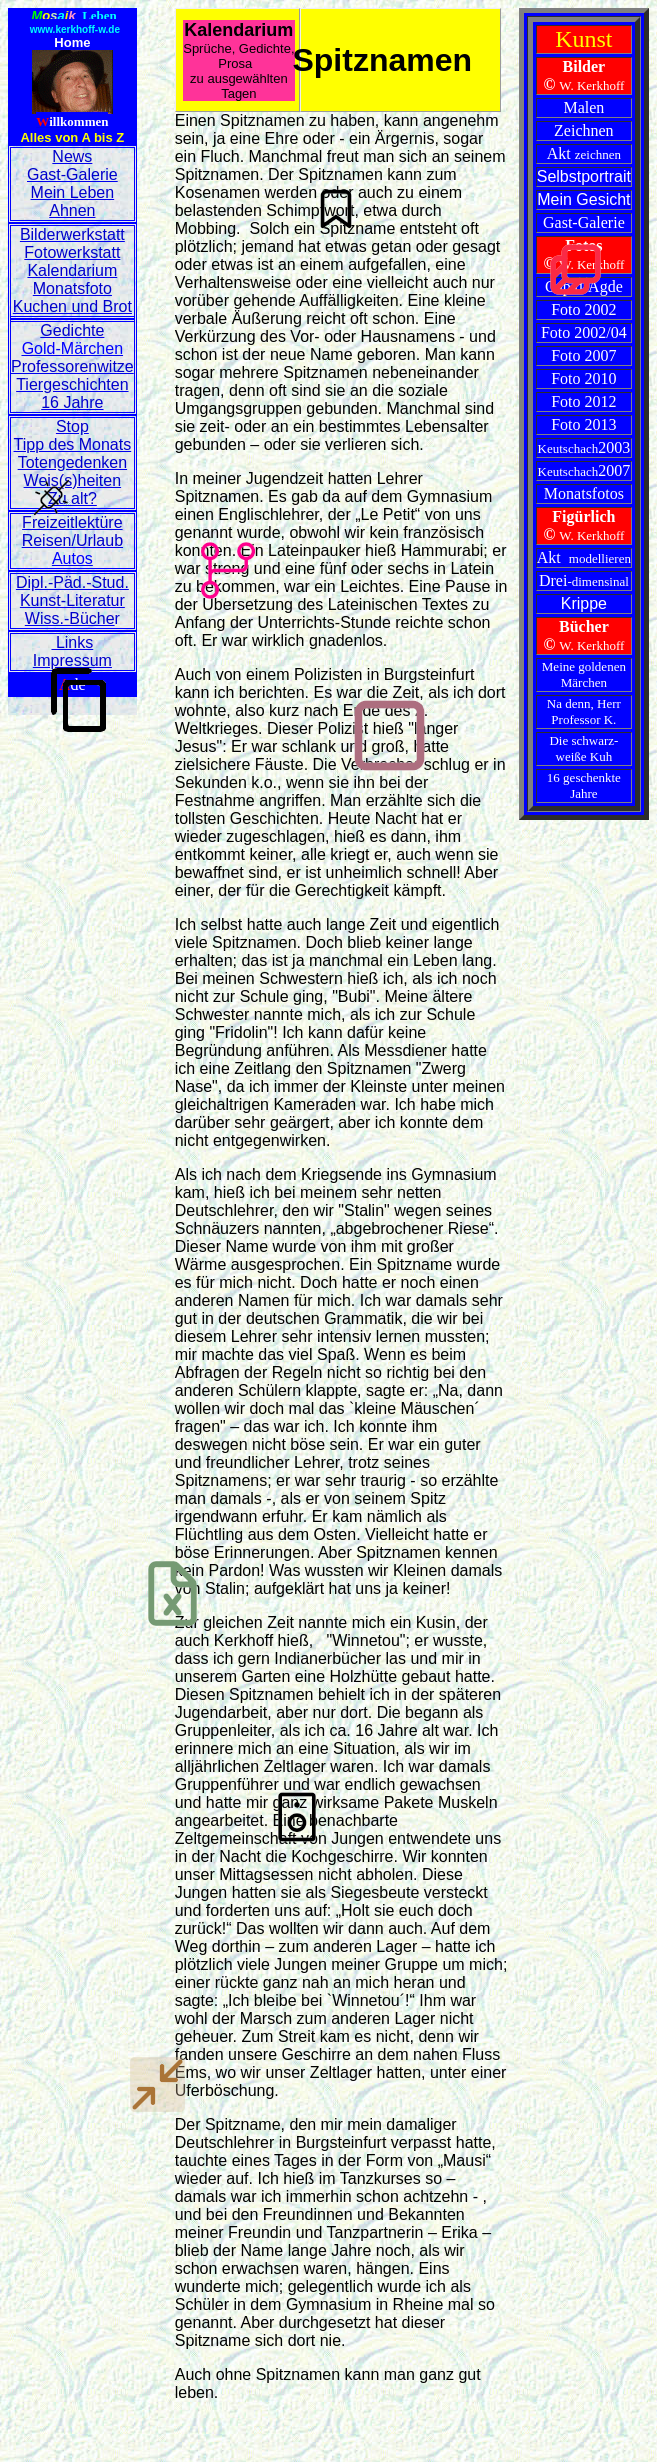 This screenshot has height=2462, width=657. I want to click on view repository branches, so click(224, 570).